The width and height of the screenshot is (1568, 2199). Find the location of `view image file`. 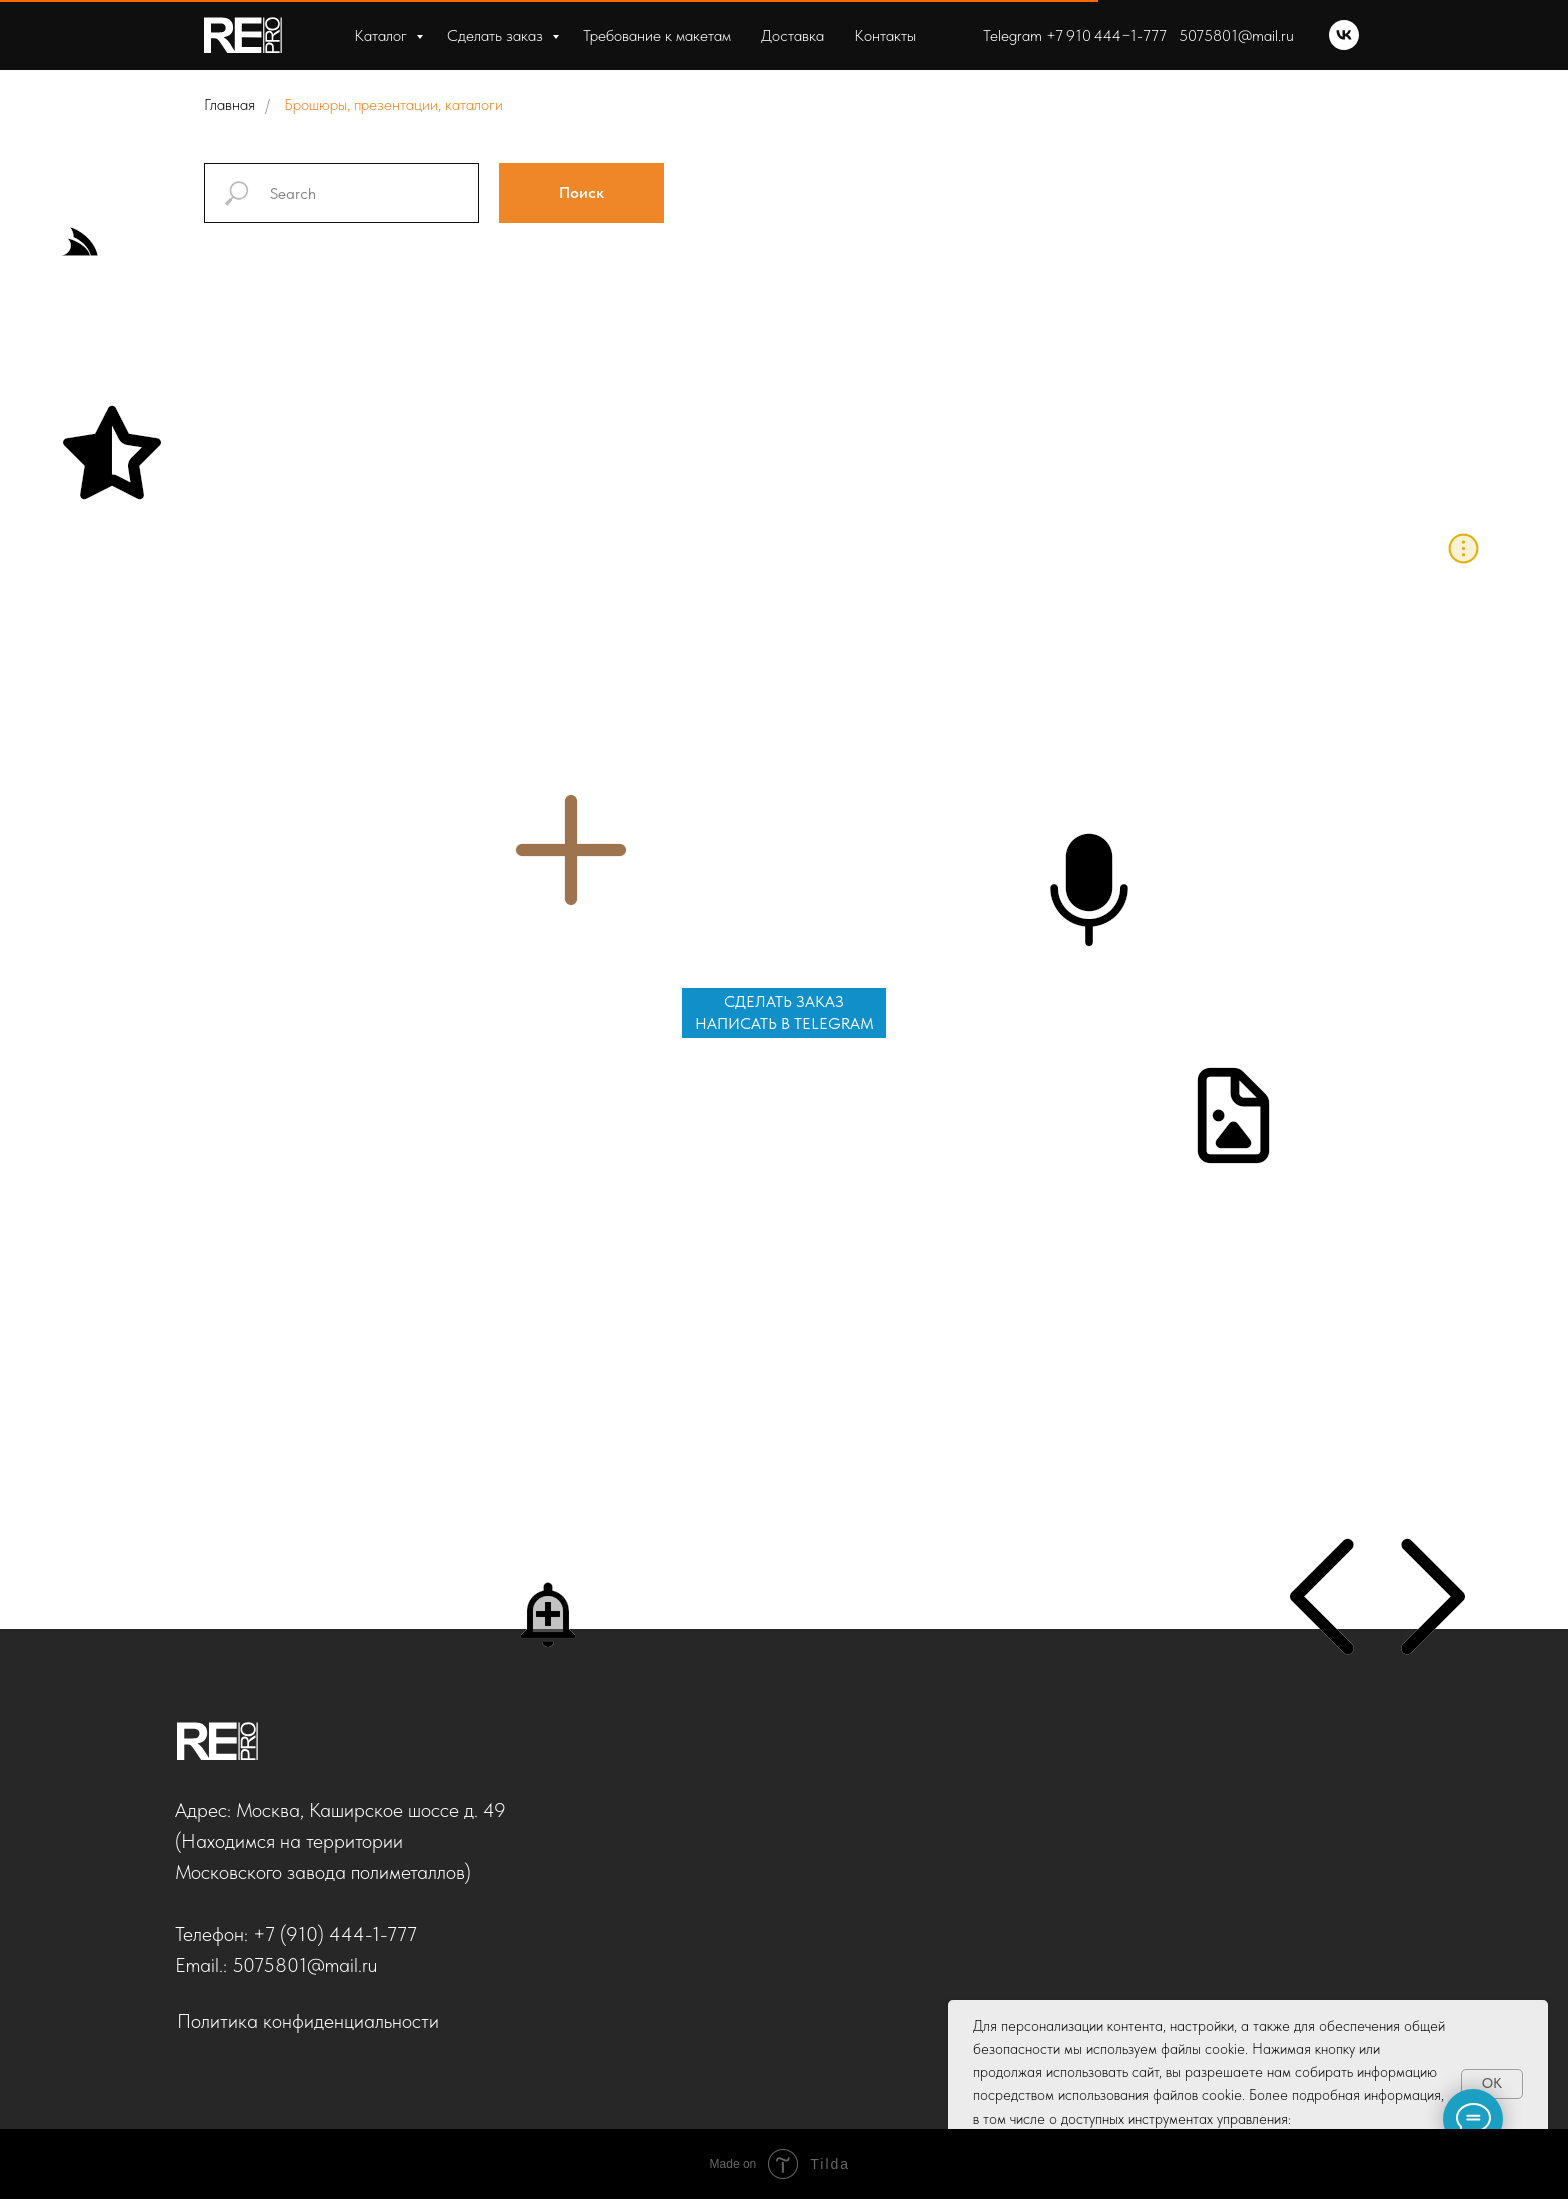

view image file is located at coordinates (1233, 1115).